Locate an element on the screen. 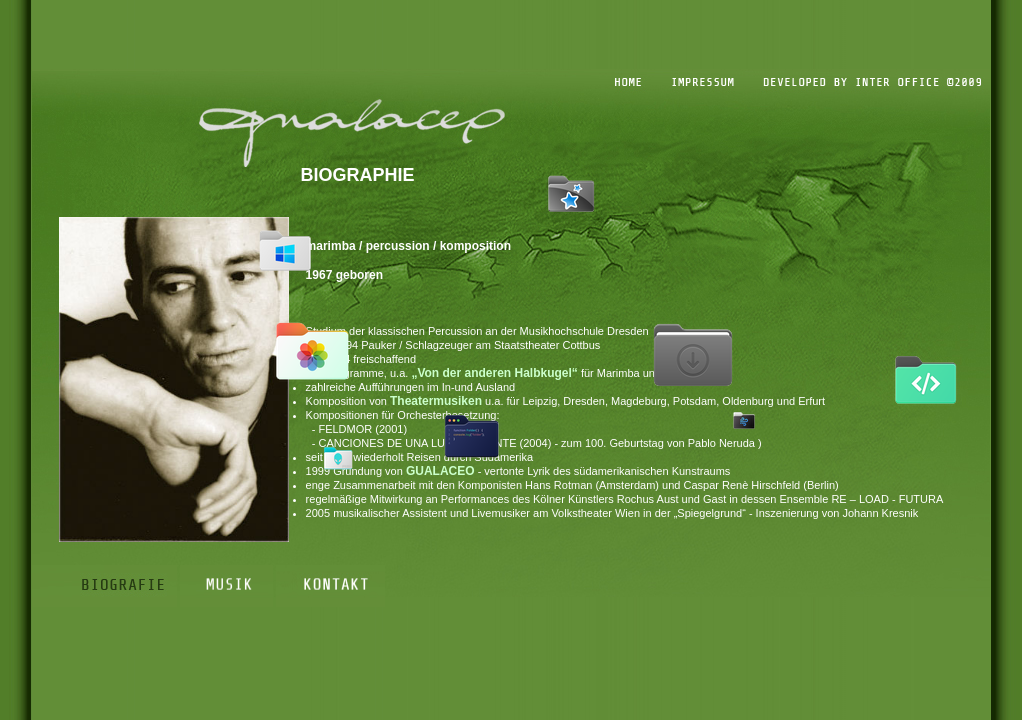 The height and width of the screenshot is (720, 1022). access your downloads folder is located at coordinates (693, 355).